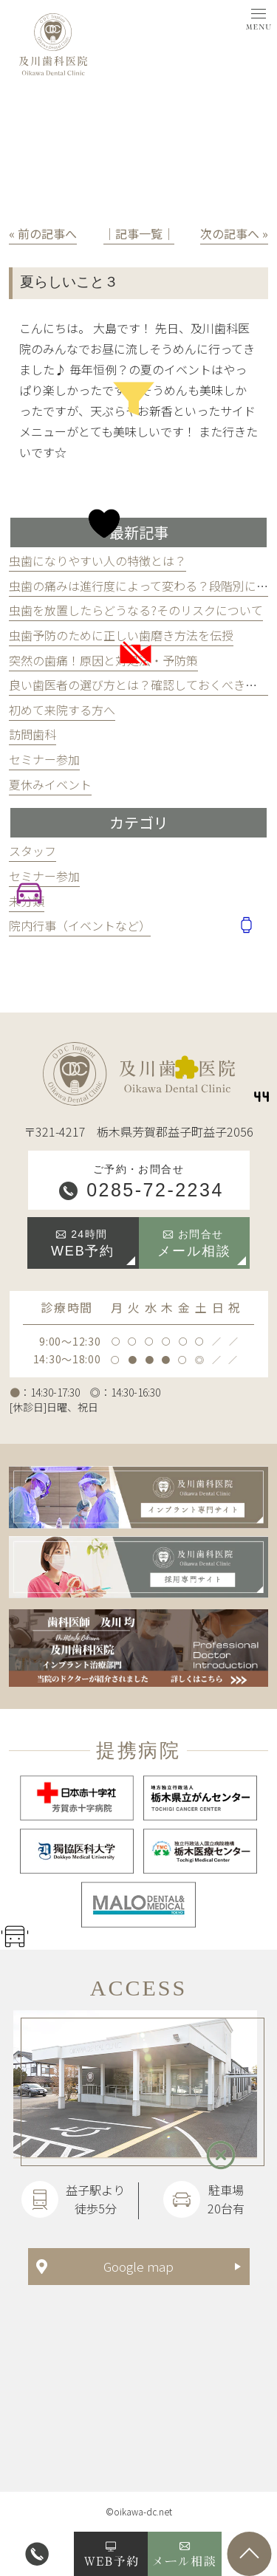 The width and height of the screenshot is (277, 2576). Describe the element at coordinates (135, 654) in the screenshot. I see `turn off camera or disable video` at that location.